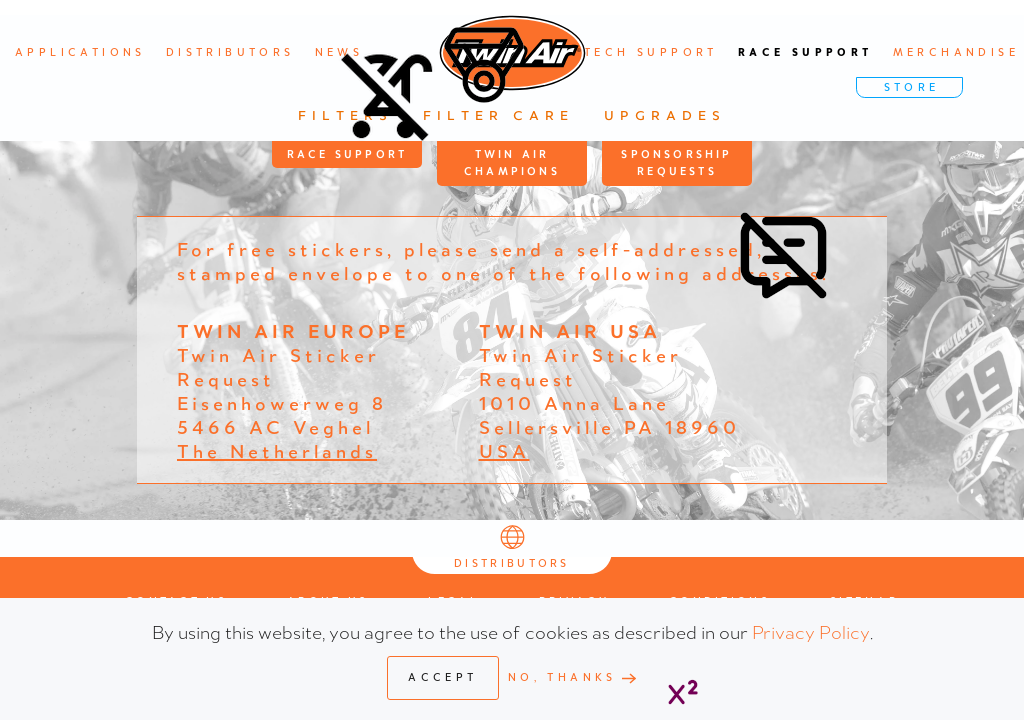 This screenshot has height=720, width=1024. Describe the element at coordinates (388, 94) in the screenshot. I see `indicates strollers are not permitted in this area` at that location.